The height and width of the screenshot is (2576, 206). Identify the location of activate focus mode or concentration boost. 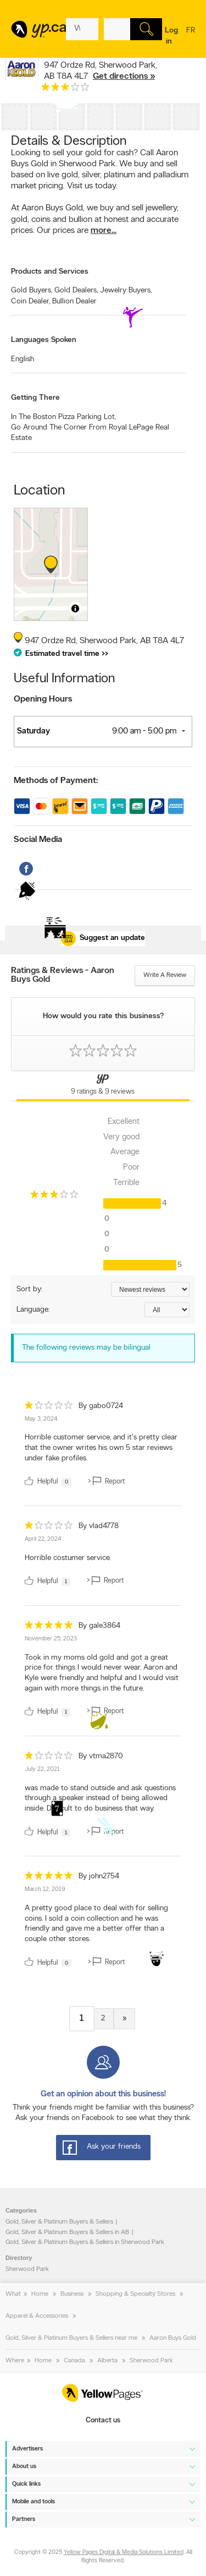
(106, 1826).